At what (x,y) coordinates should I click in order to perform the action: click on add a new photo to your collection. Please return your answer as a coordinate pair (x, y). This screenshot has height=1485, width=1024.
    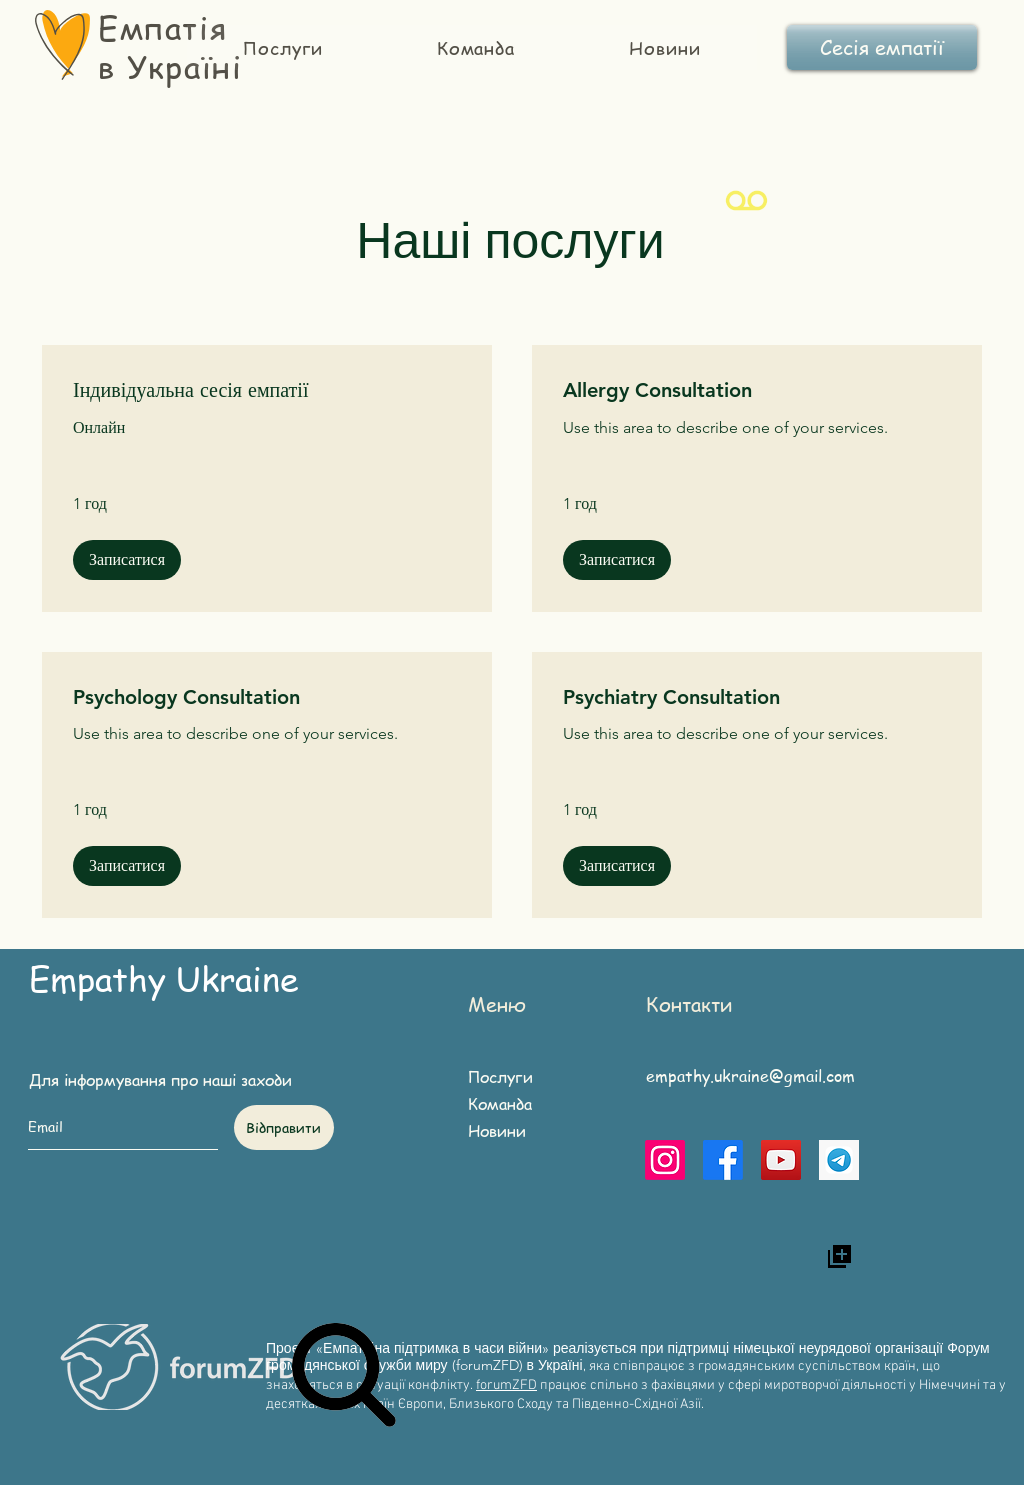
    Looking at the image, I should click on (839, 1256).